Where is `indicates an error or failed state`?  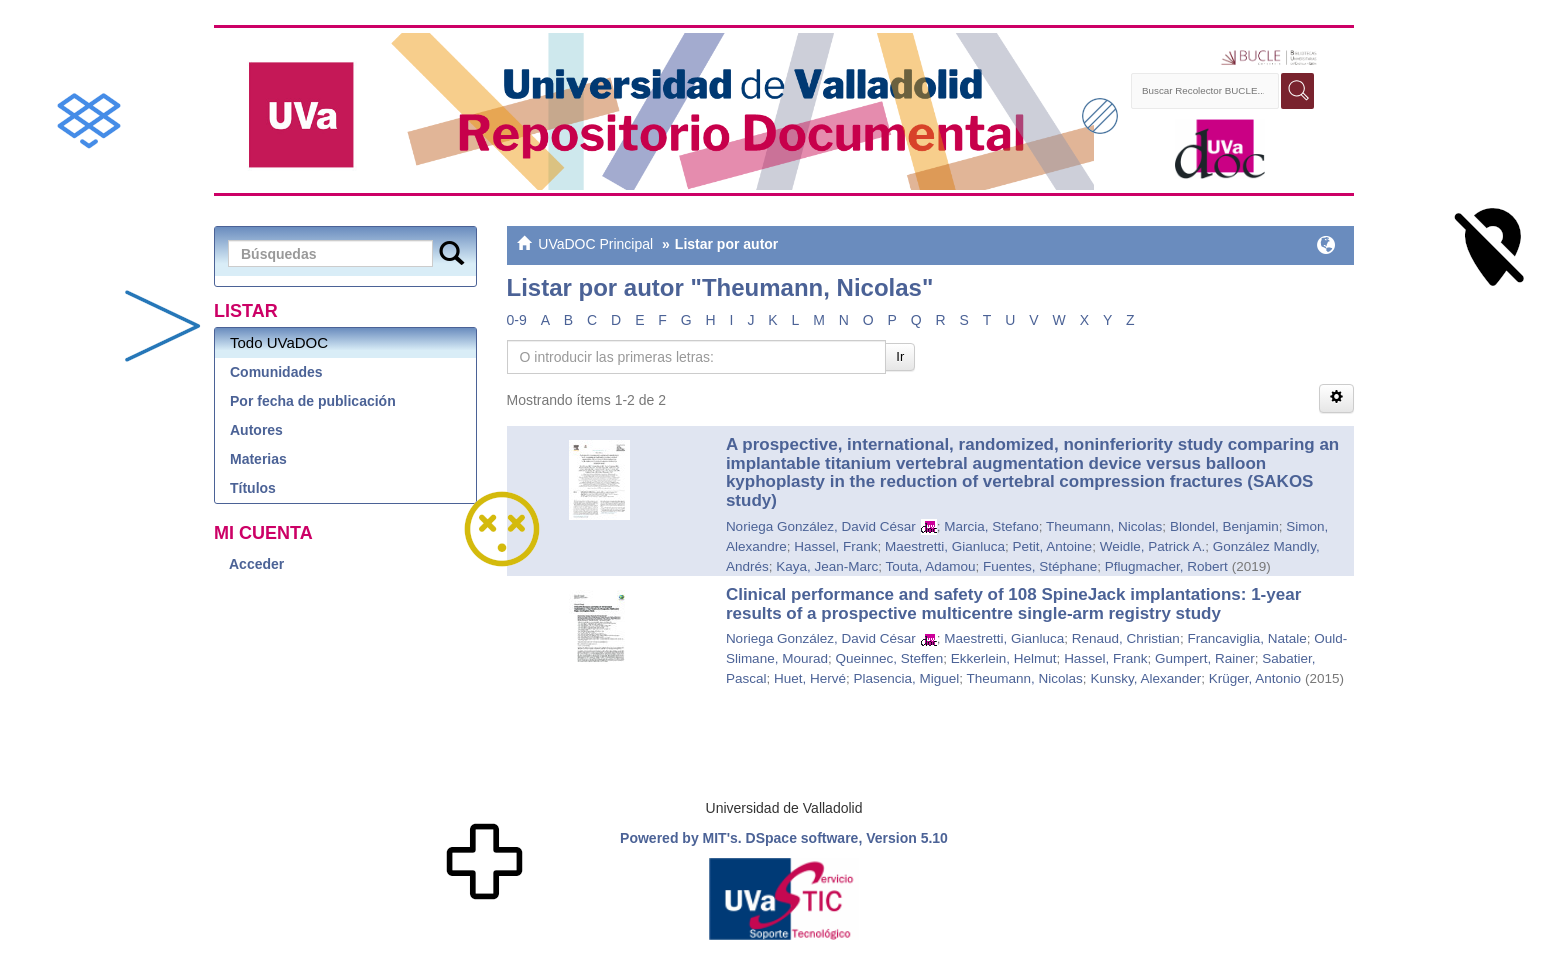
indicates an error or failed state is located at coordinates (502, 529).